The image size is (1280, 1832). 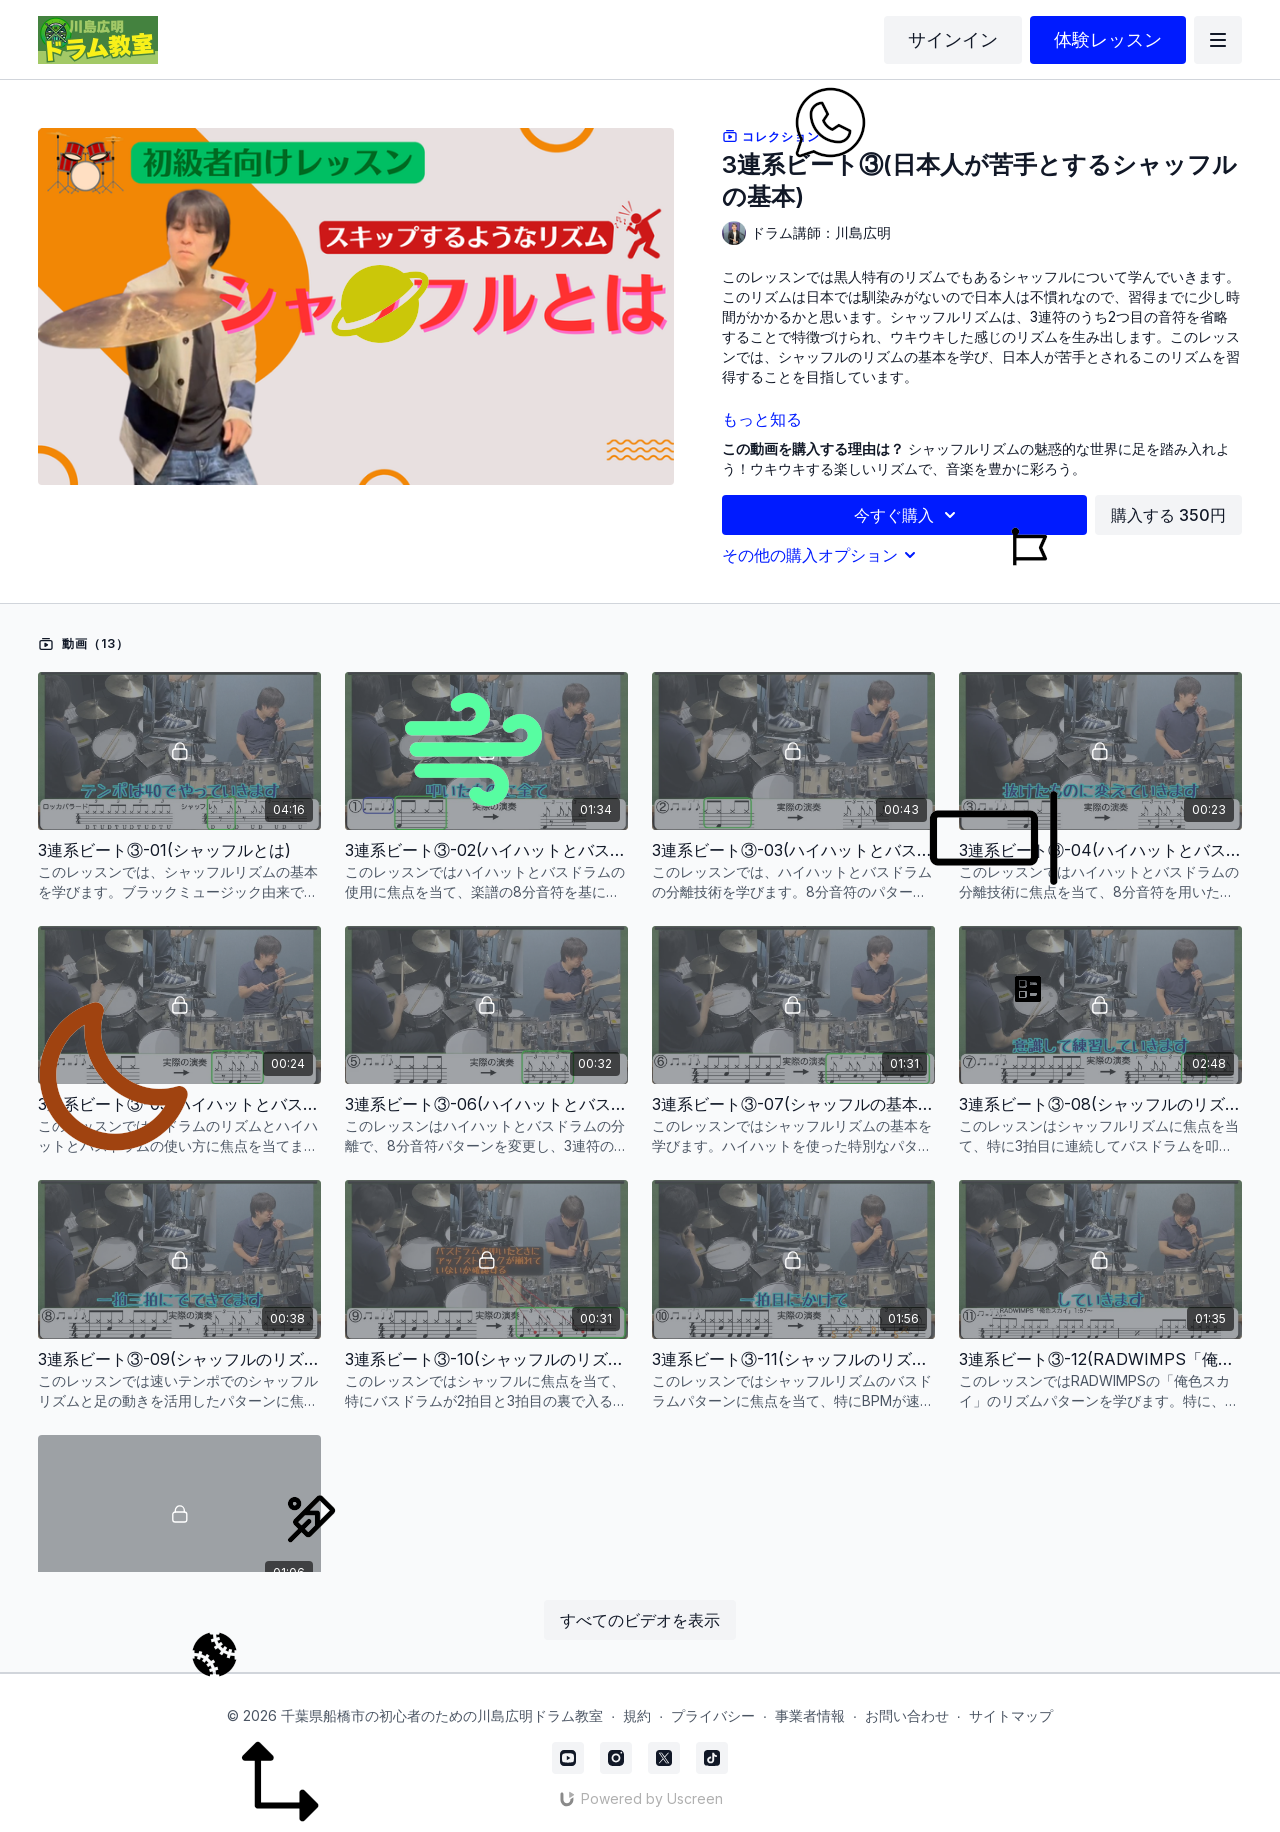 I want to click on explore global or worldwide content, so click(x=380, y=304).